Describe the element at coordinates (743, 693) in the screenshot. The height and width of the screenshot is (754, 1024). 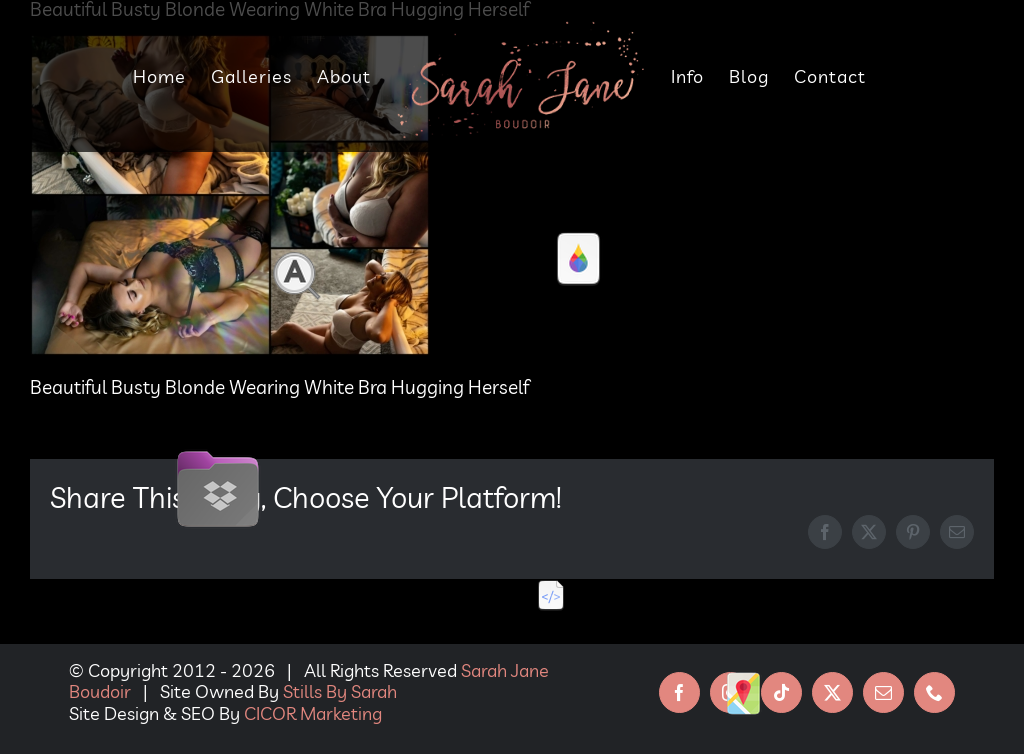
I see `a geo+json geographic data file` at that location.